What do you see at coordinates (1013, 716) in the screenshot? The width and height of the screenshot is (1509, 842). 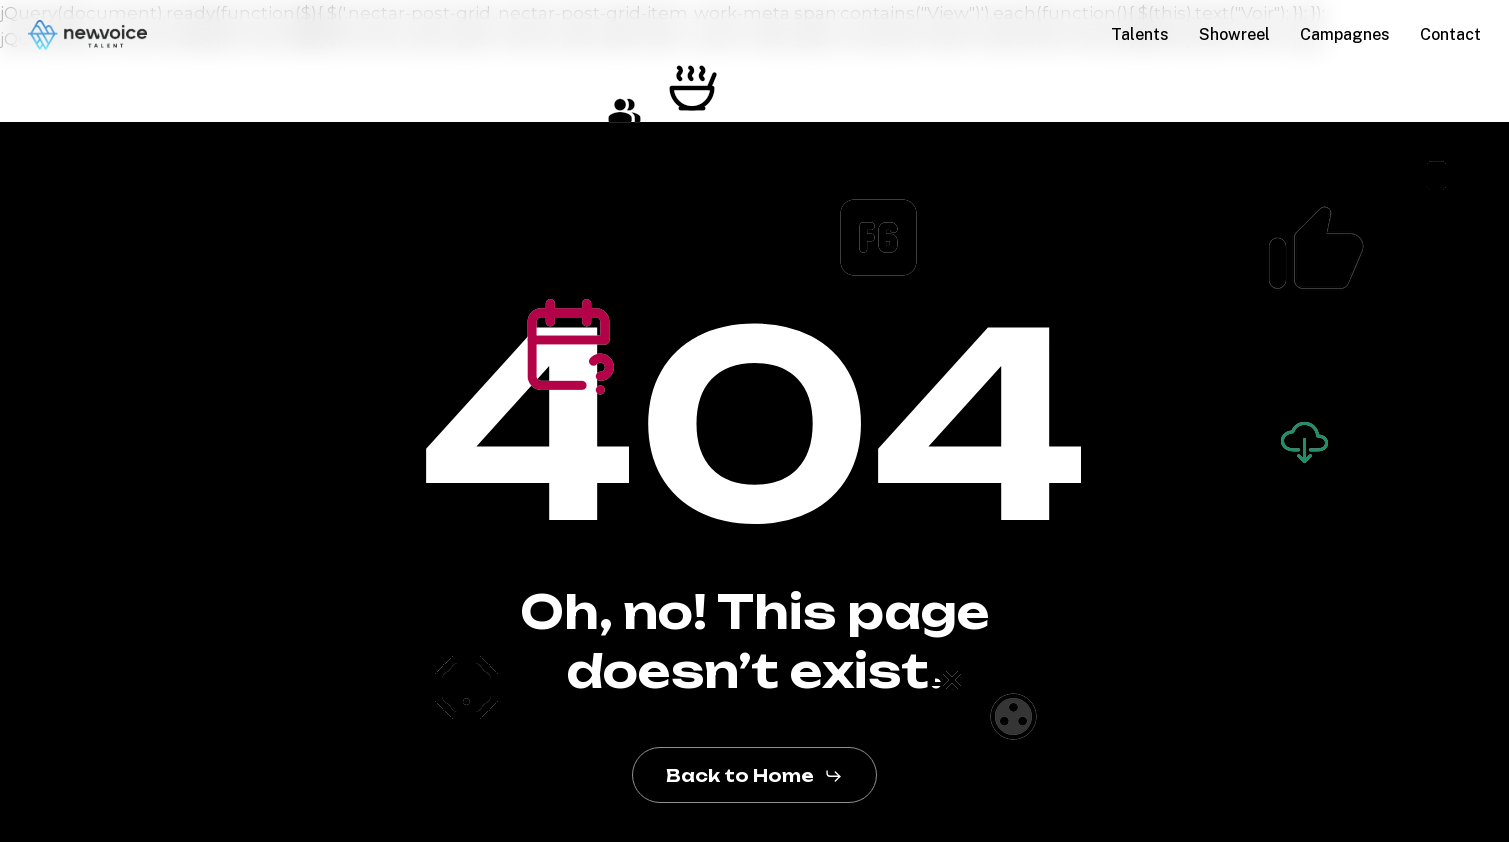 I see `view team or group workspace` at bounding box center [1013, 716].